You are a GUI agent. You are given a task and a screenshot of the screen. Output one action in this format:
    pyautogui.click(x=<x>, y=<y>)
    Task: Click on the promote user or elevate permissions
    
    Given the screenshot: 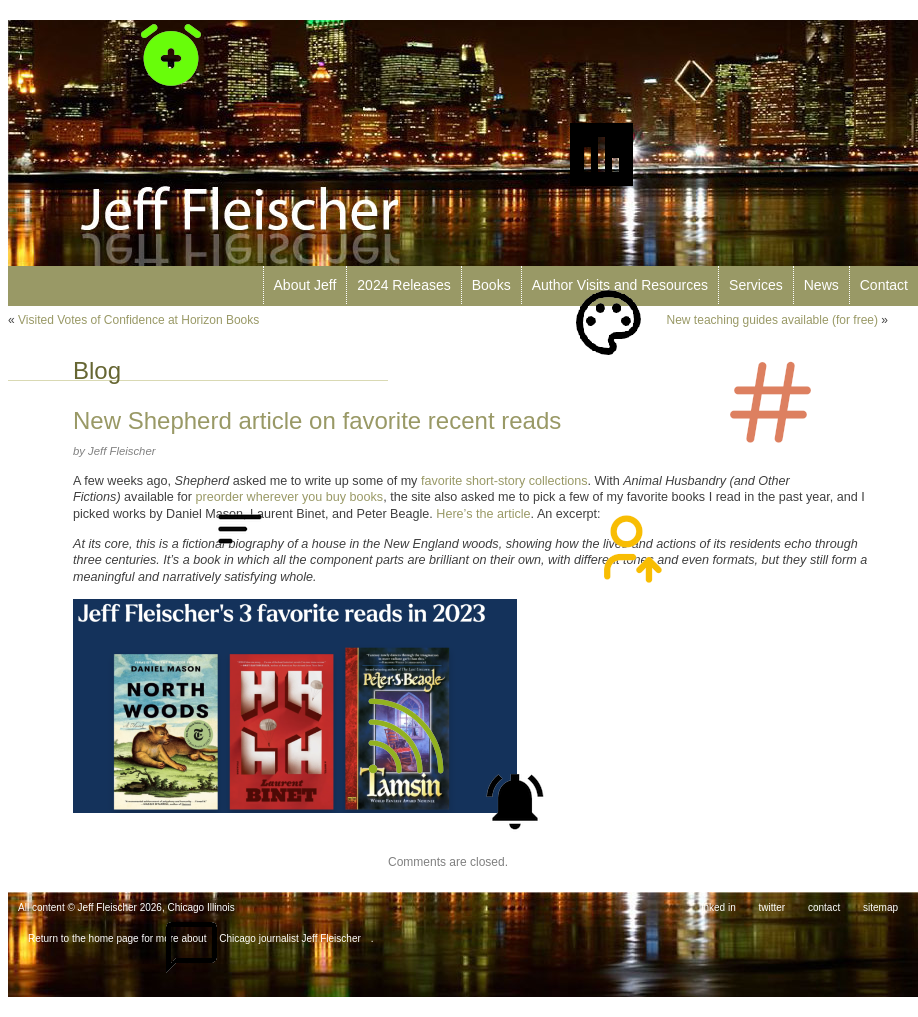 What is the action you would take?
    pyautogui.click(x=626, y=547)
    